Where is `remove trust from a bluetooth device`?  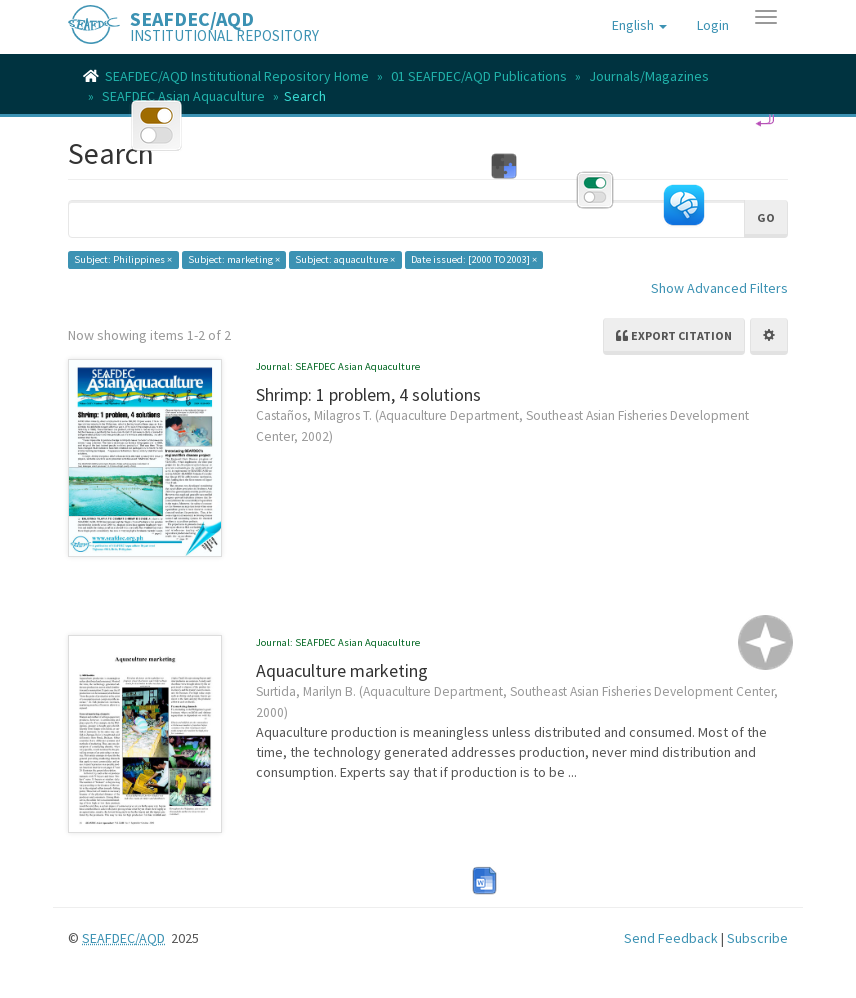
remove trust from a bluetooth device is located at coordinates (765, 642).